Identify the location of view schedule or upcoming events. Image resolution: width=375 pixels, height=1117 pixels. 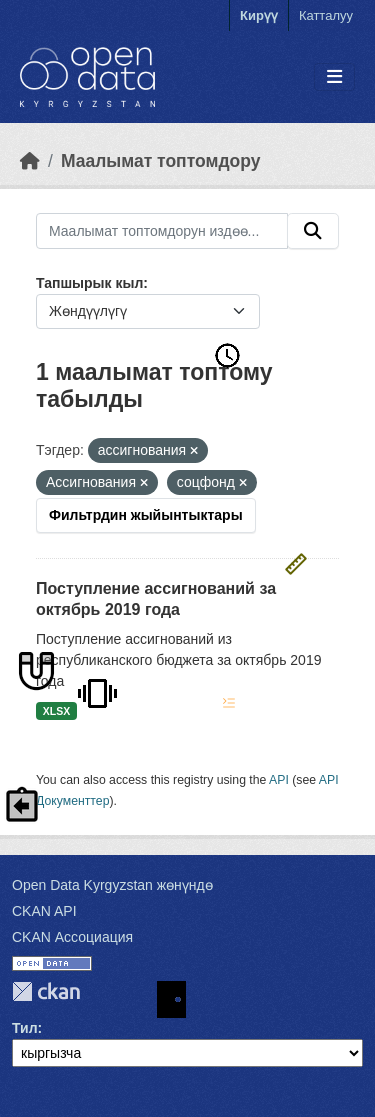
(227, 355).